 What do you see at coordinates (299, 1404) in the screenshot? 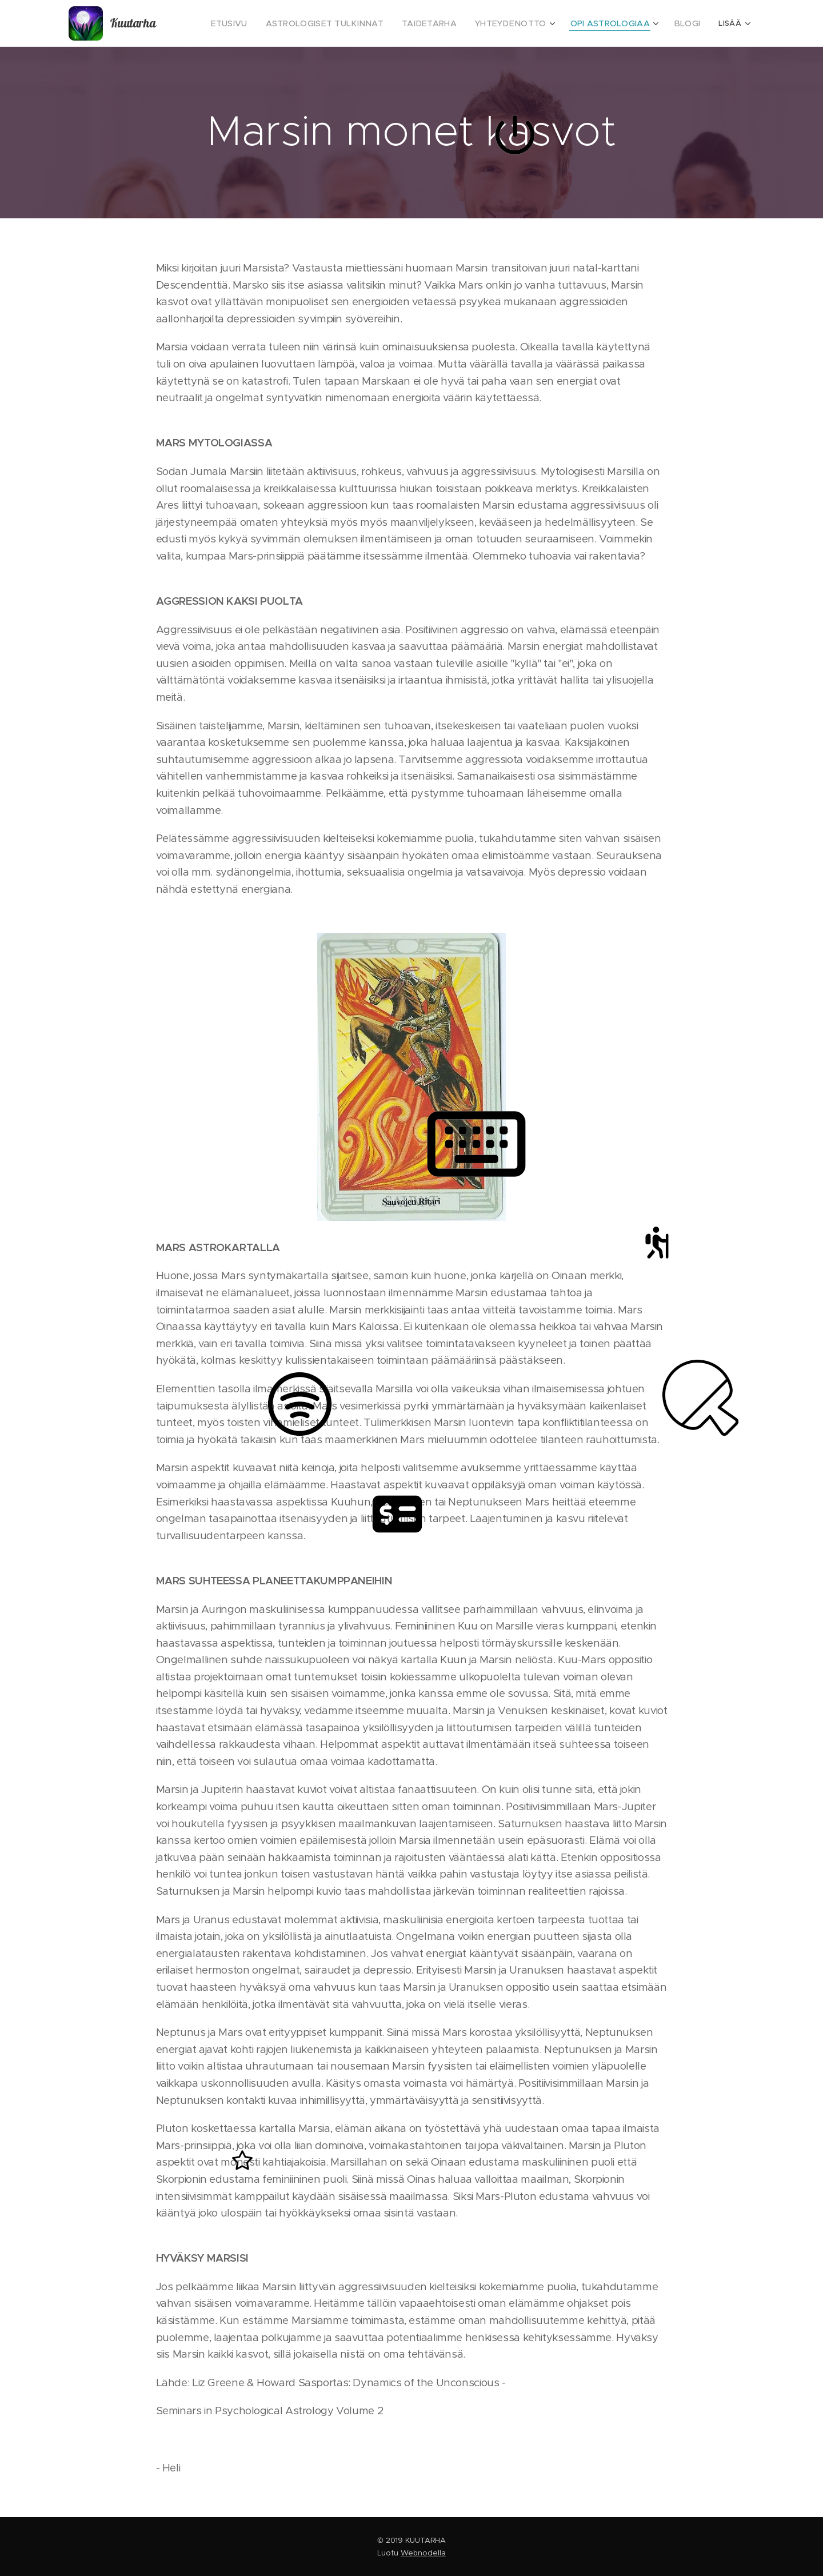
I see `open Spotify` at bounding box center [299, 1404].